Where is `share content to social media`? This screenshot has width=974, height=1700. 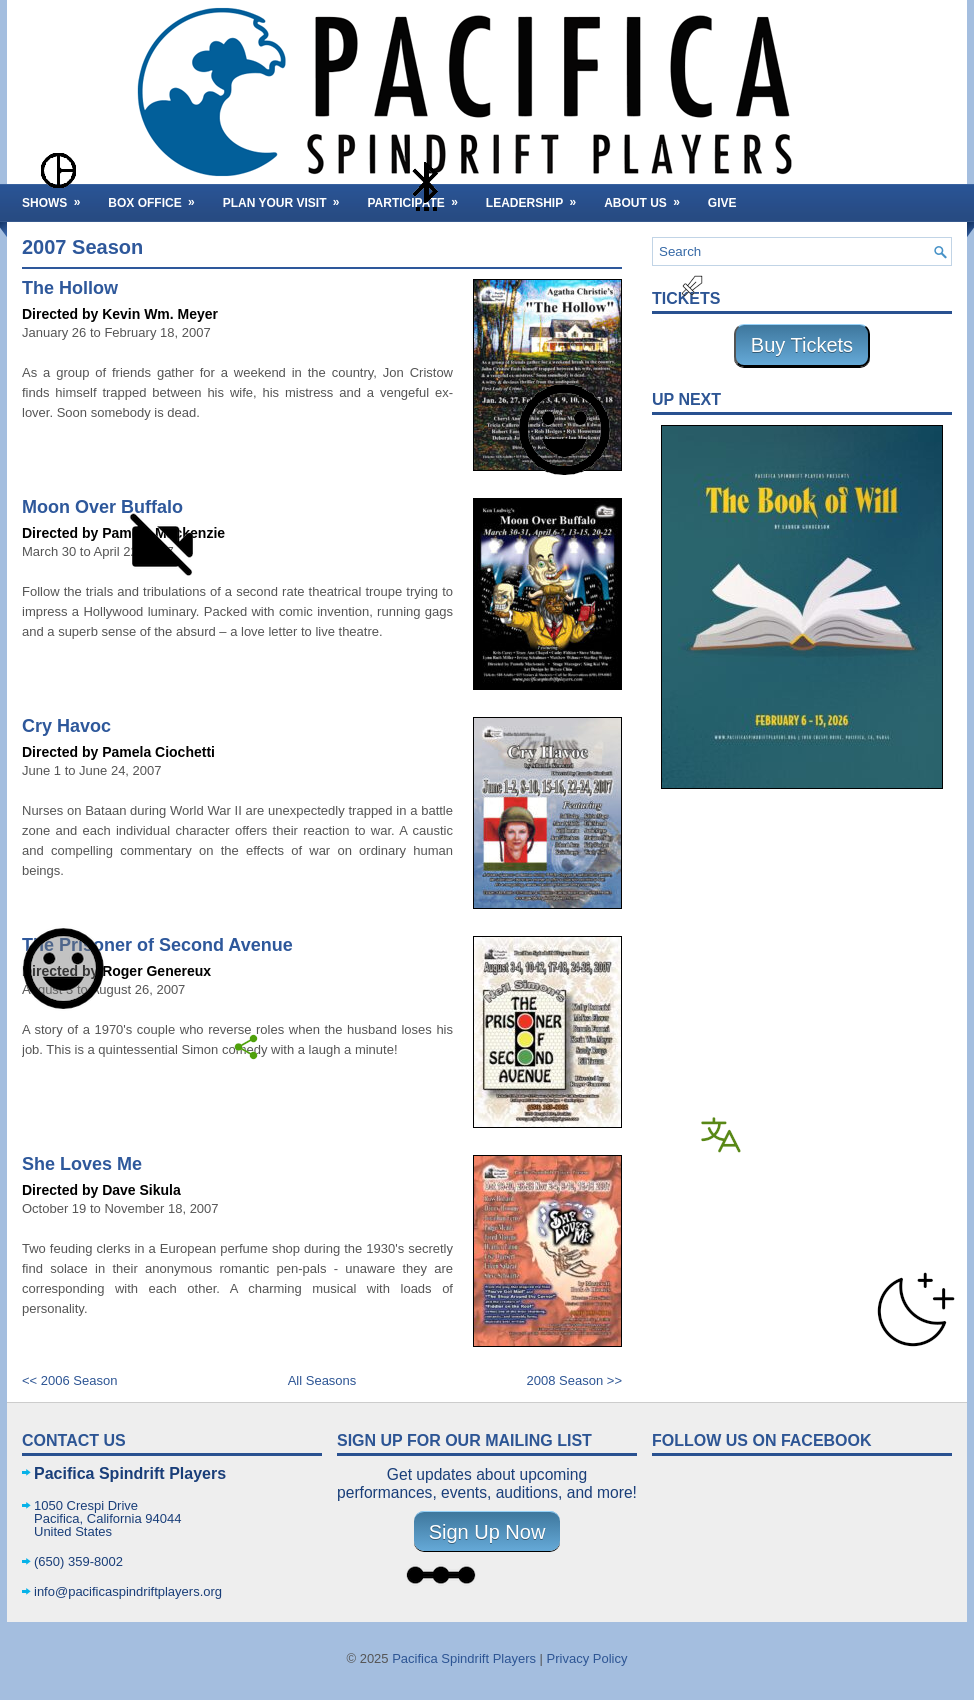 share content to social media is located at coordinates (246, 1047).